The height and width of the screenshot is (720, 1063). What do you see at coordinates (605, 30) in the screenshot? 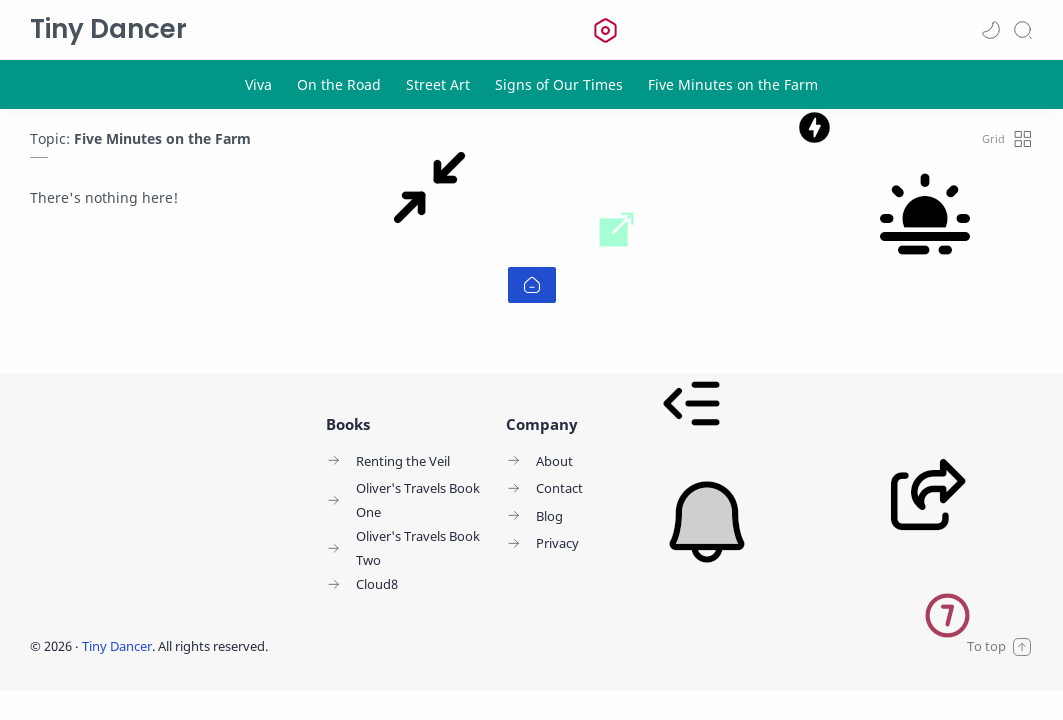
I see `access settings or preferences` at bounding box center [605, 30].